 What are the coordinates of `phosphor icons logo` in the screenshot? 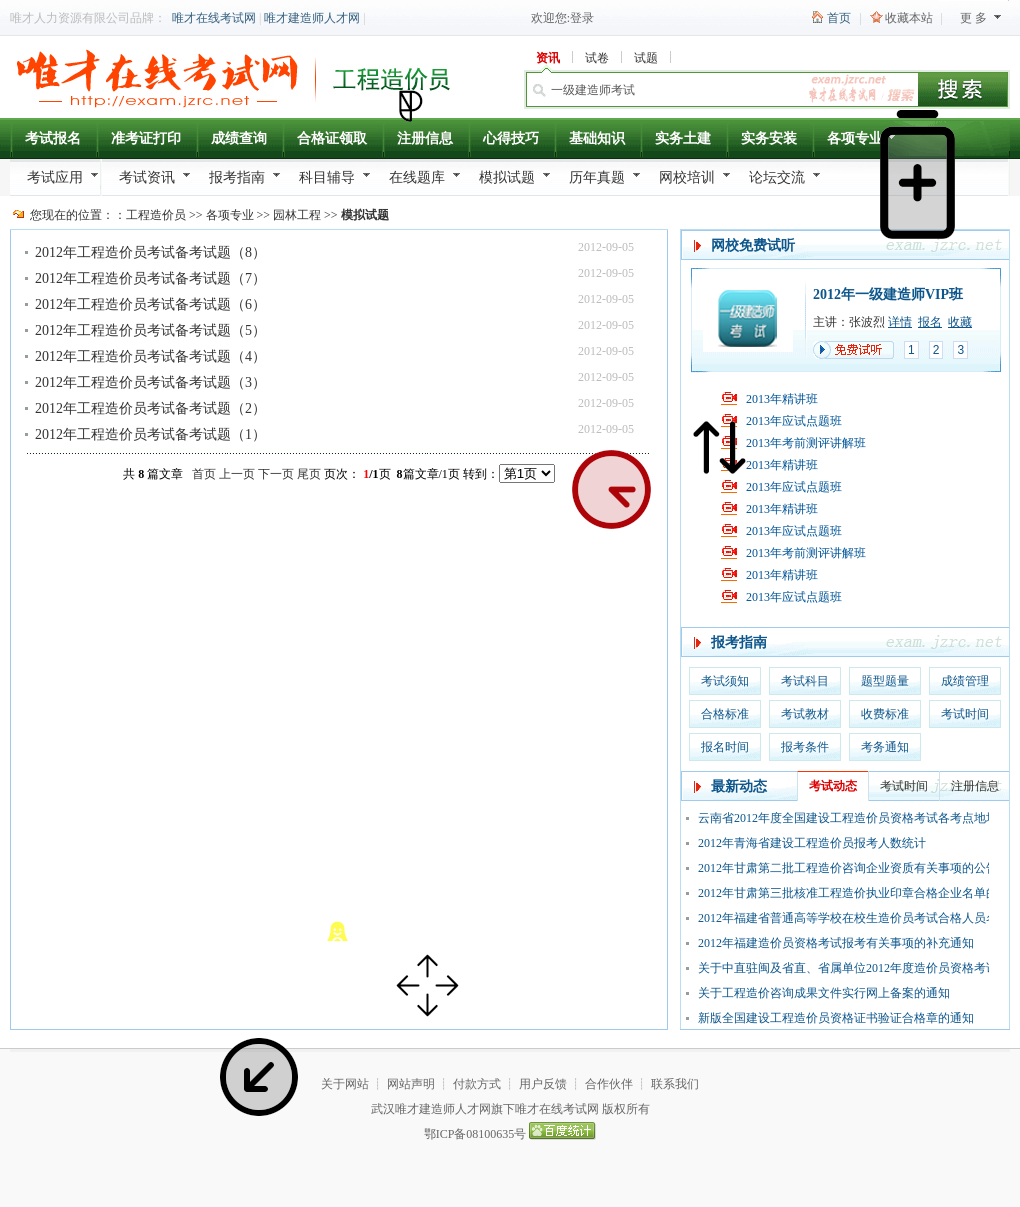 It's located at (408, 104).